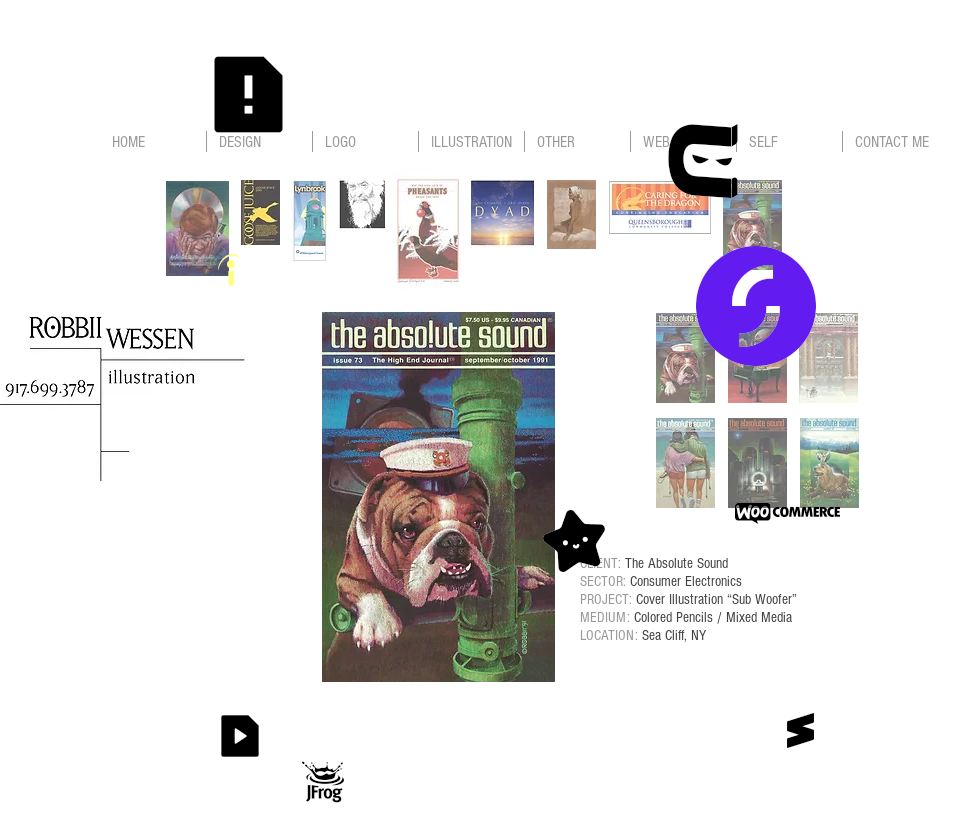  Describe the element at coordinates (574, 541) in the screenshot. I see `gleam programming language logo` at that location.